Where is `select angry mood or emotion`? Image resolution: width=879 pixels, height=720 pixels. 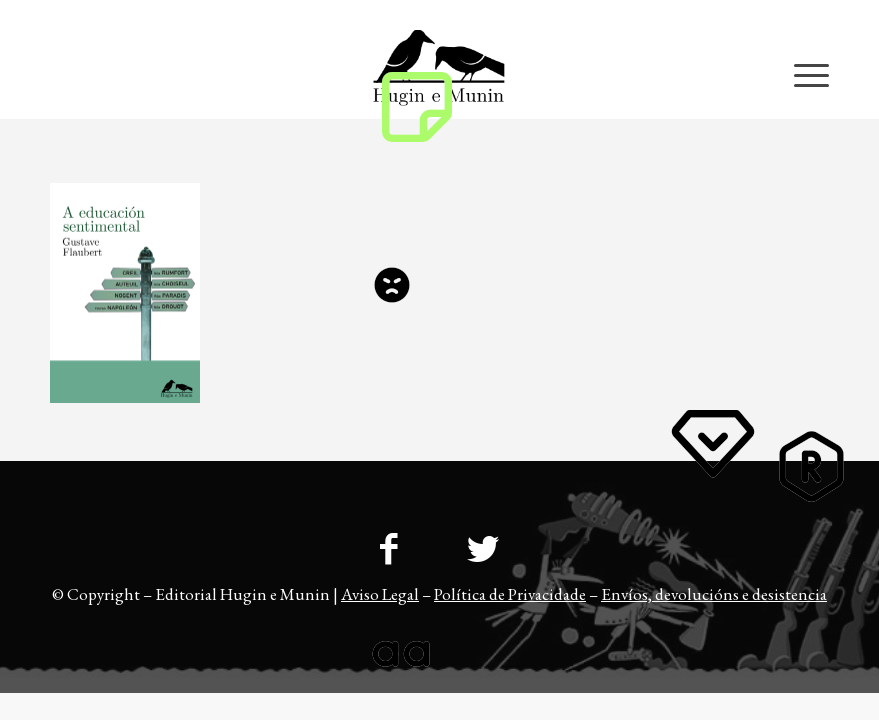
select angry mood or emotion is located at coordinates (392, 285).